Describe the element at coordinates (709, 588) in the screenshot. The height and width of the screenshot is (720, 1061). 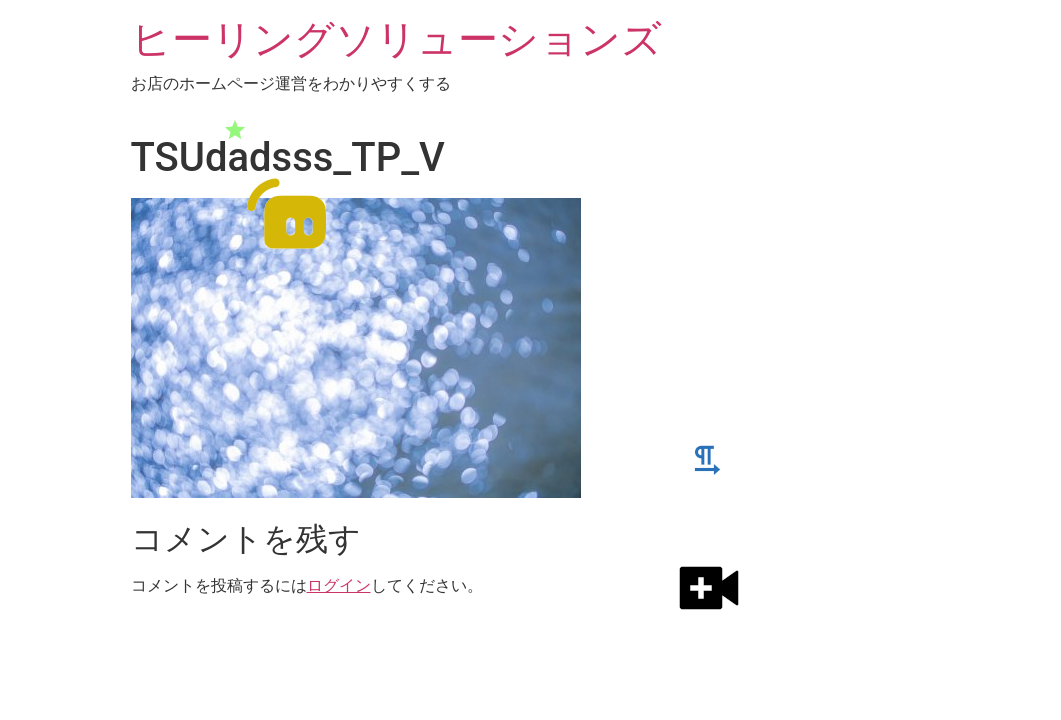
I see `add a new video recording` at that location.